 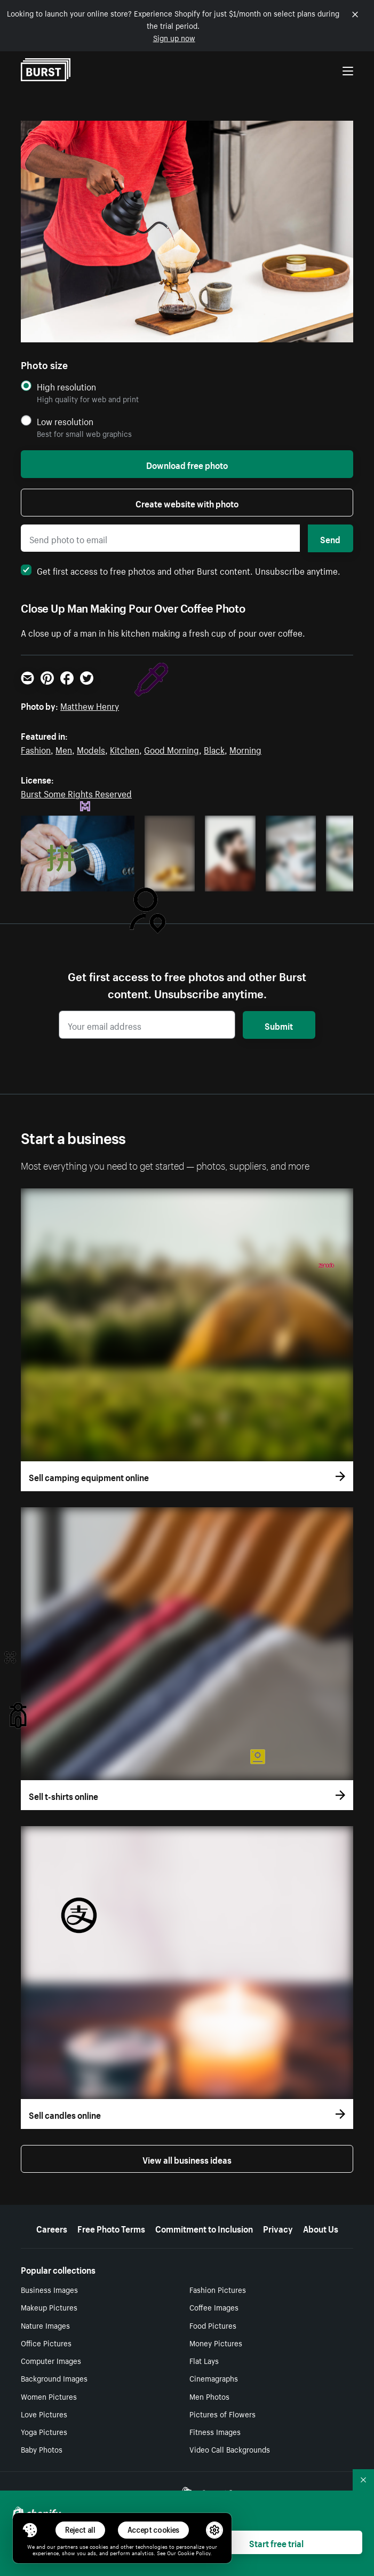 What do you see at coordinates (10, 1657) in the screenshot?
I see `command key symbol for keyboard shortcuts` at bounding box center [10, 1657].